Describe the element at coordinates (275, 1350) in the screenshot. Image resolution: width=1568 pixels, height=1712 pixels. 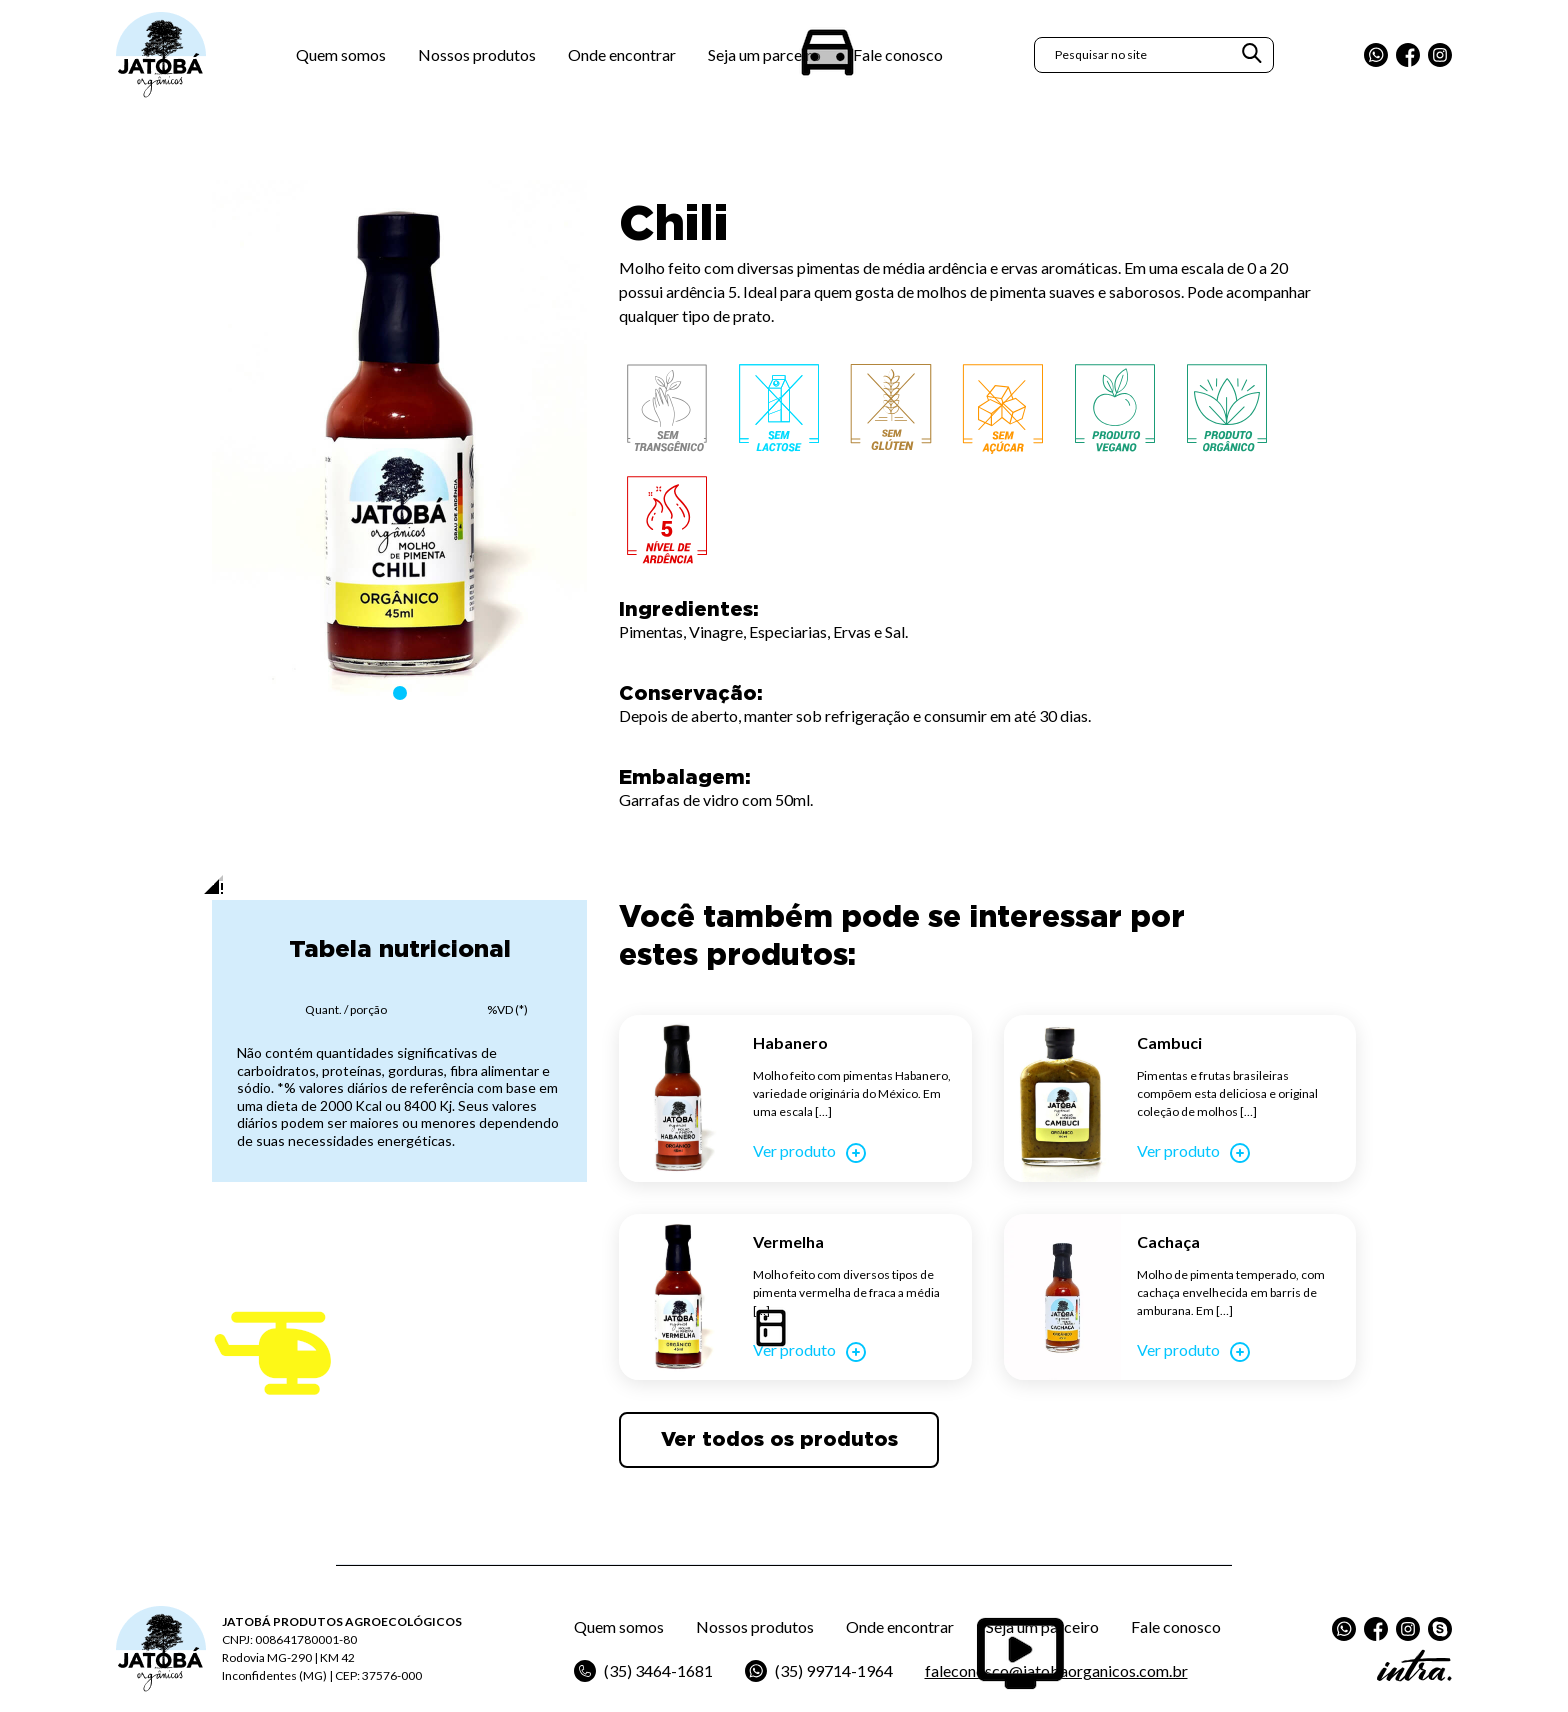
I see `access helicopter or air transport options` at that location.